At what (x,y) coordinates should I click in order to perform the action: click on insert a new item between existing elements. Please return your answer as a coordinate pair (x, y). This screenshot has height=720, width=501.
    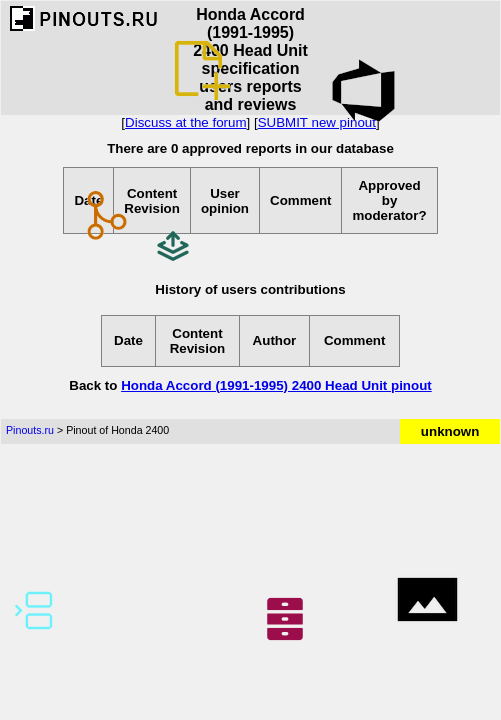
    Looking at the image, I should click on (33, 610).